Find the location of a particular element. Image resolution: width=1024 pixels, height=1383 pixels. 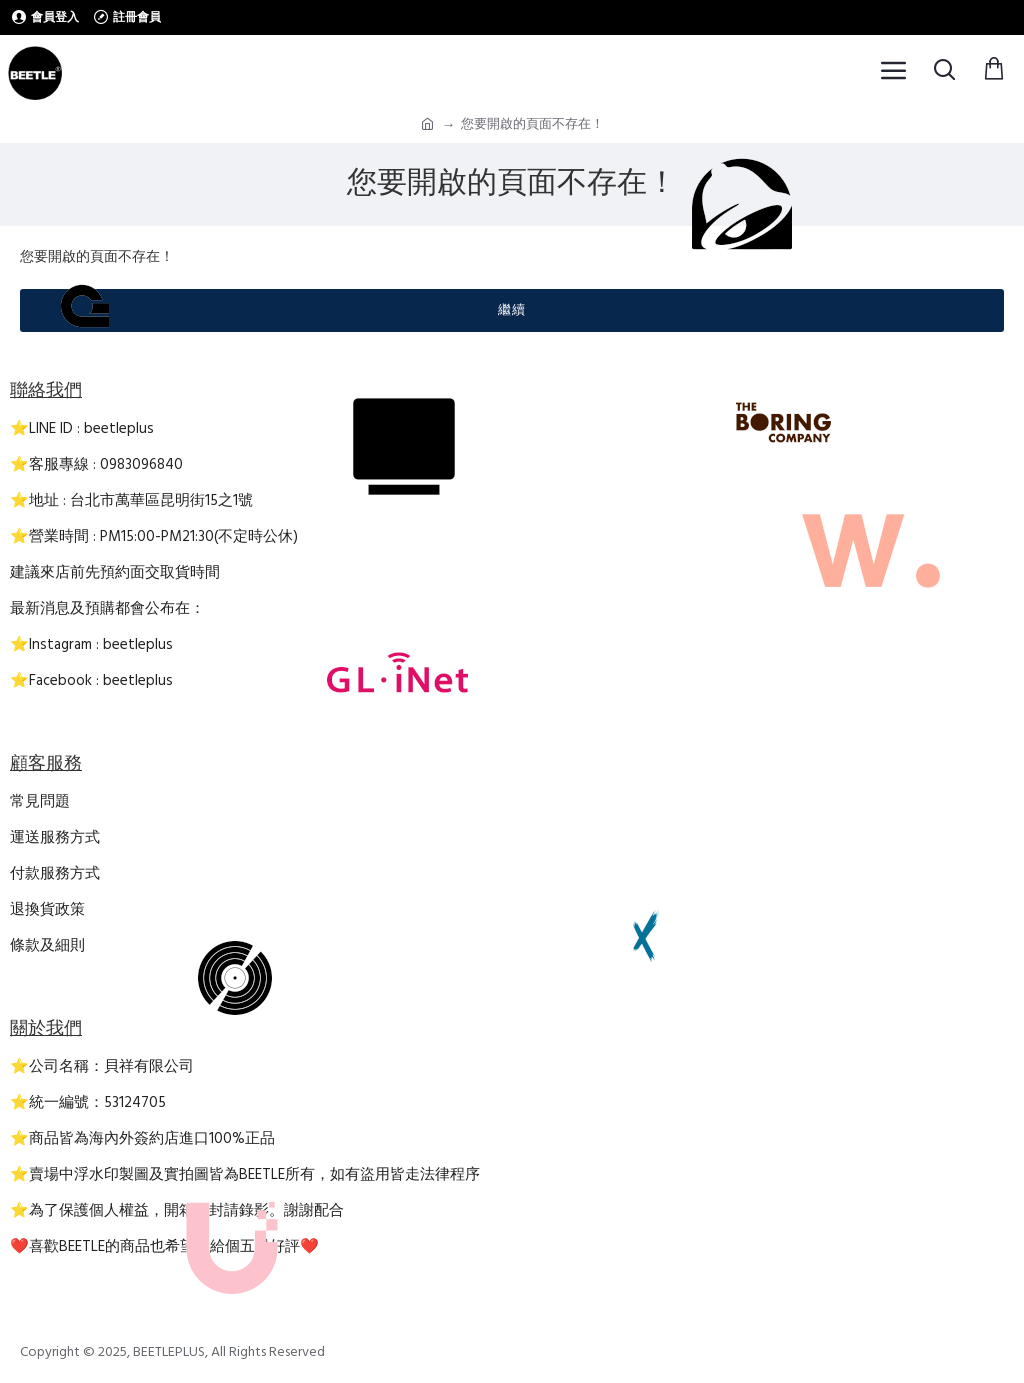

pipx python package installer logo is located at coordinates (646, 936).